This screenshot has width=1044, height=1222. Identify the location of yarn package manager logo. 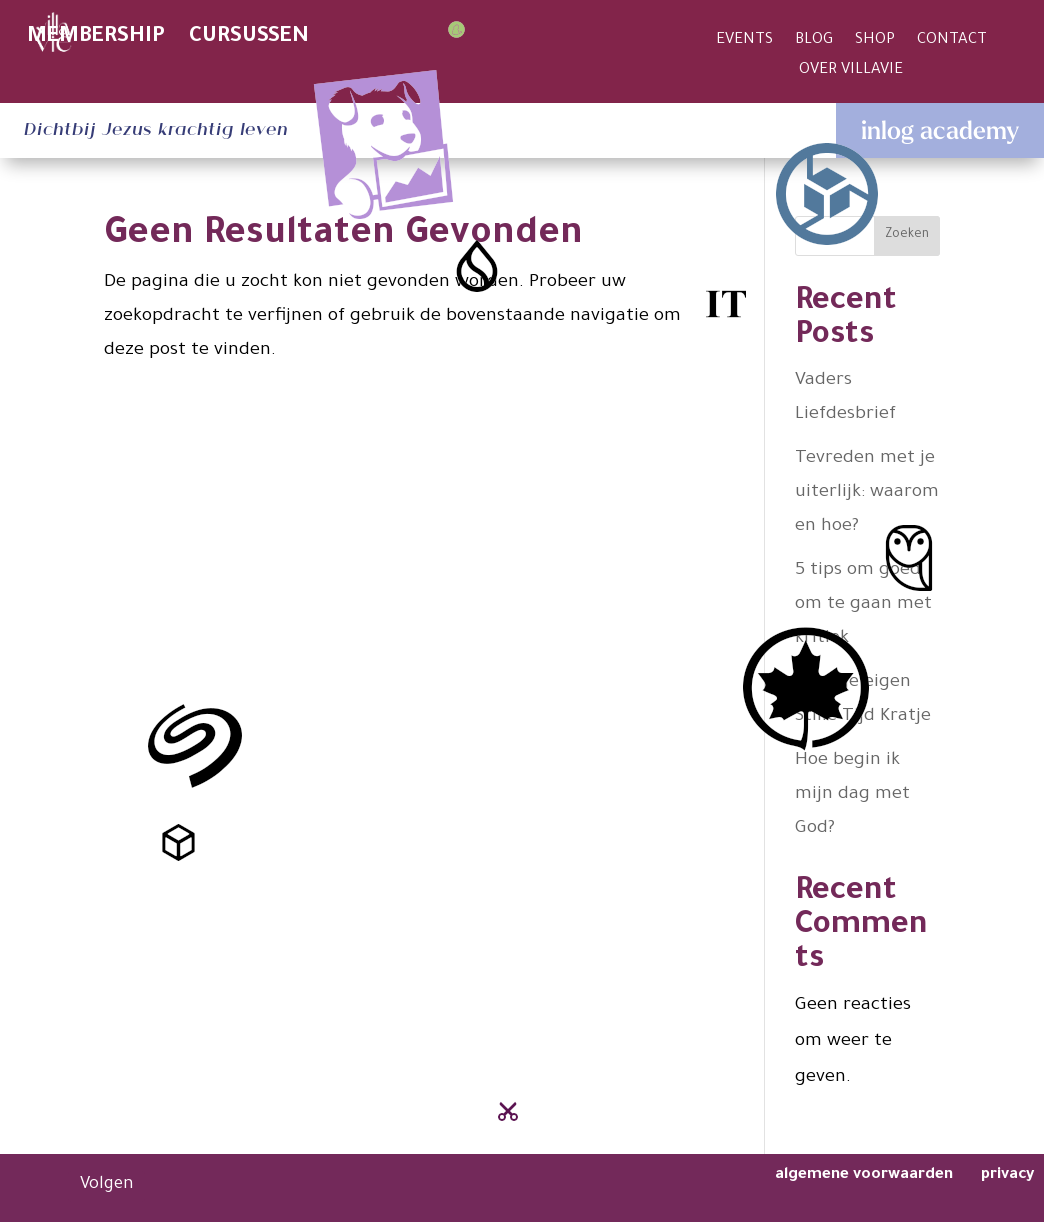
(456, 29).